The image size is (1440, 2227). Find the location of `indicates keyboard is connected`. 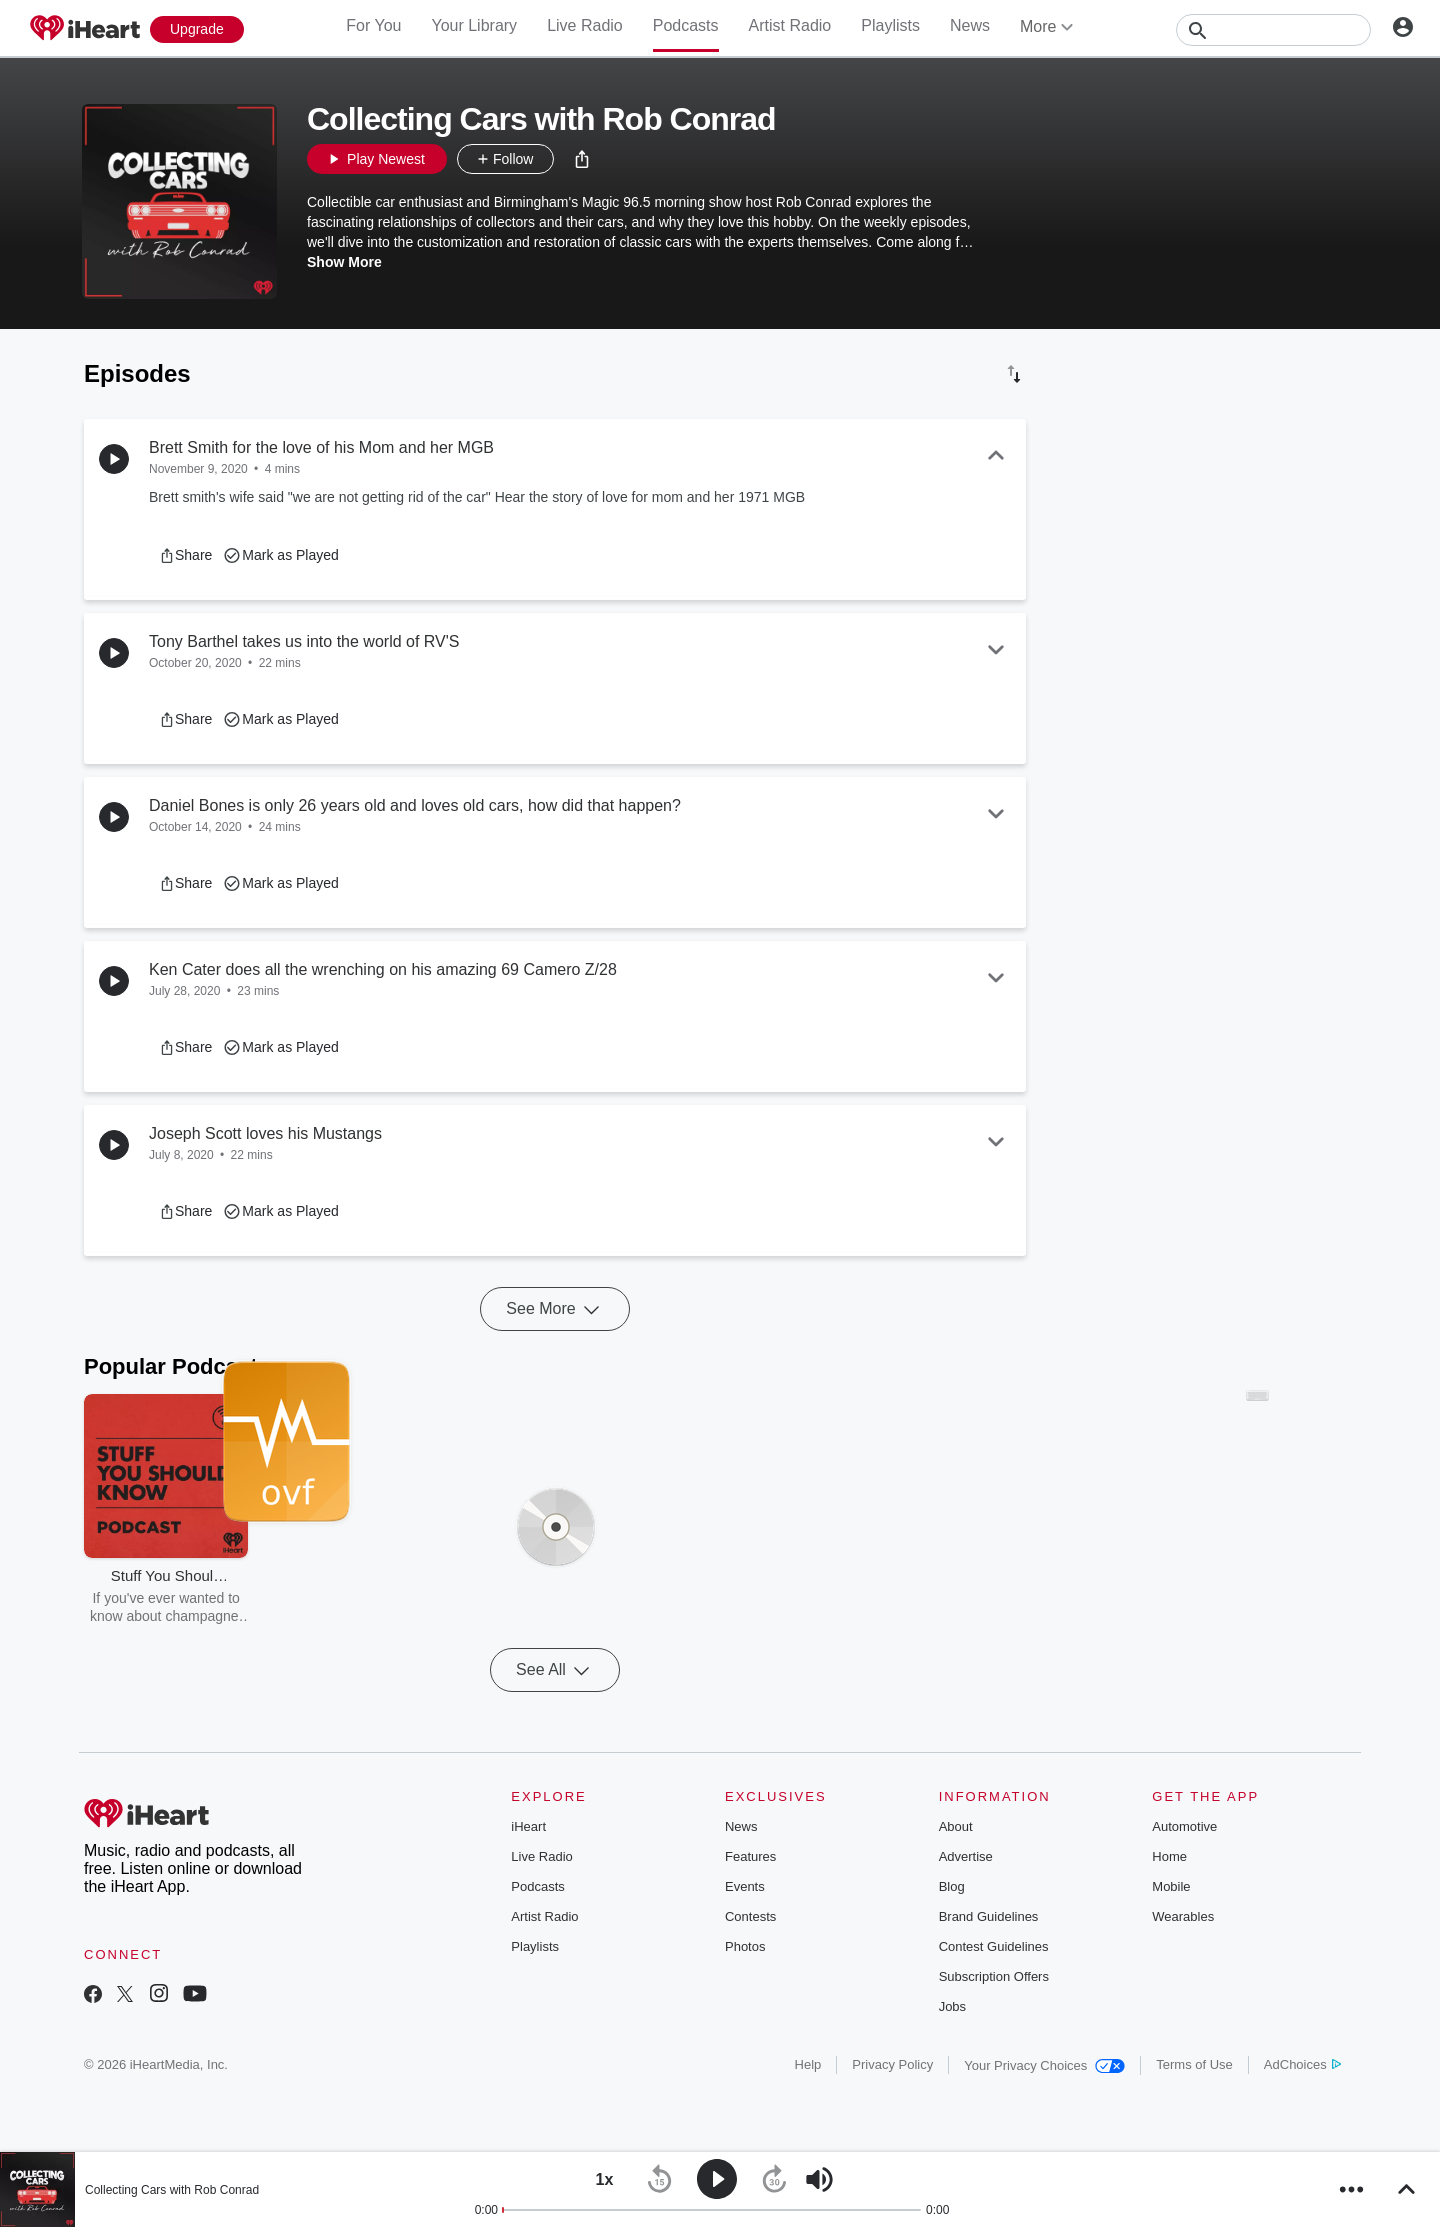

indicates keyboard is connected is located at coordinates (1257, 1395).